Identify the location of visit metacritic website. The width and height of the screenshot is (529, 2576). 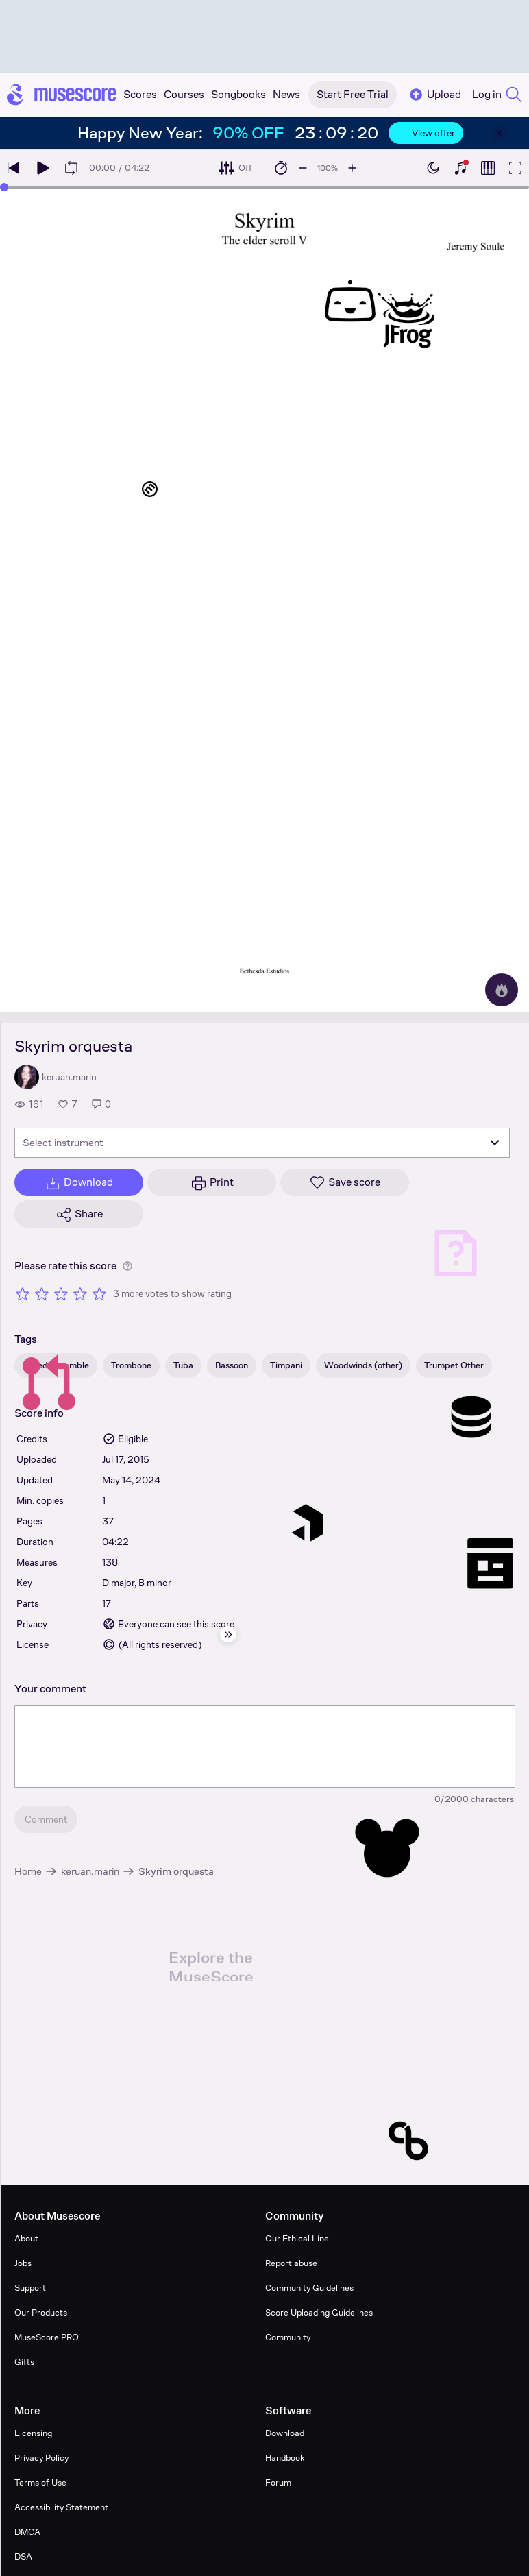
(149, 489).